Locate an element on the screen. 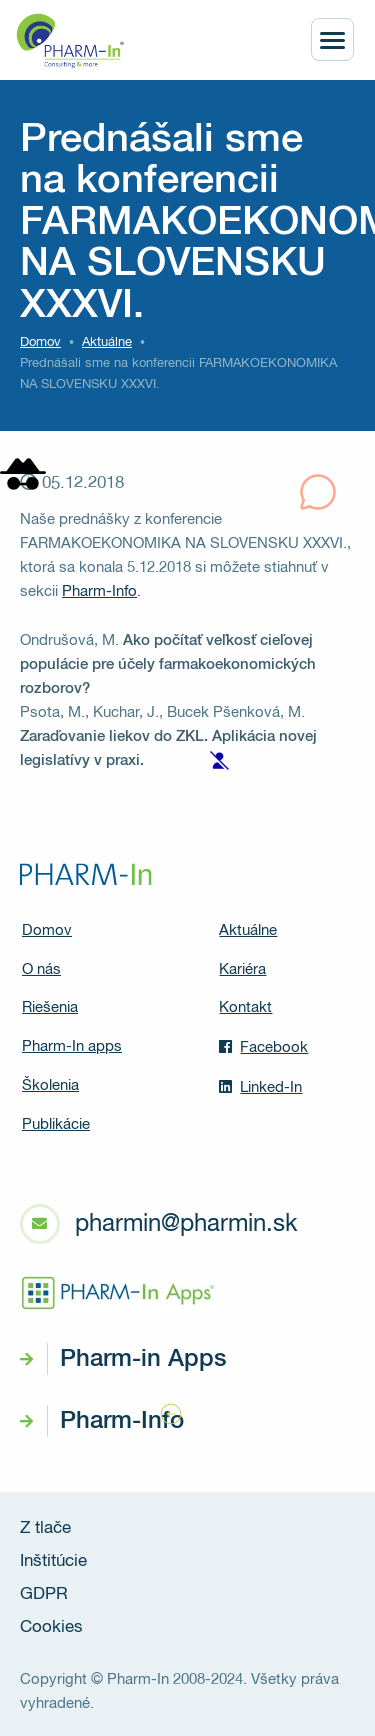 The height and width of the screenshot is (1736, 375). block or remove a user is located at coordinates (219, 760).